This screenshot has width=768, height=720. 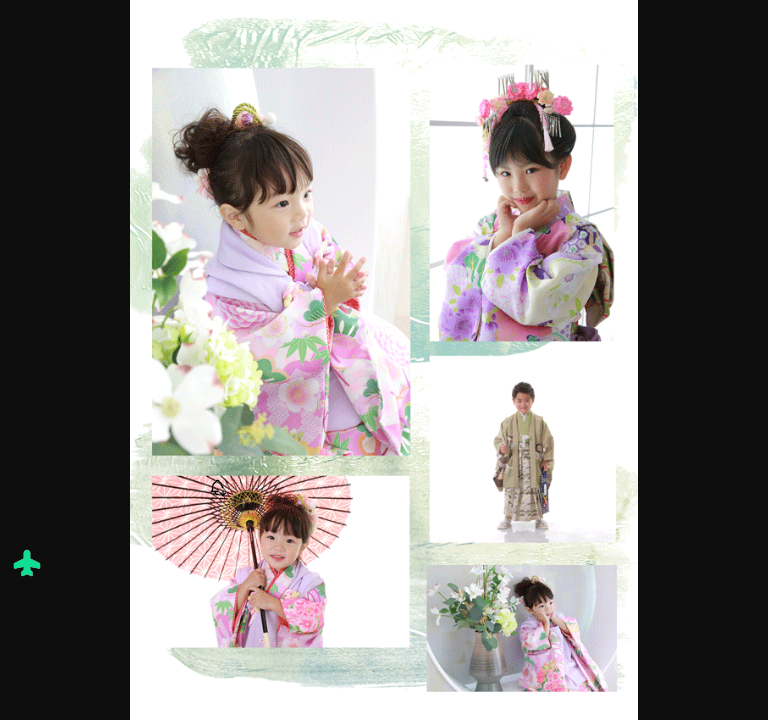 I want to click on download notifications, so click(x=217, y=487).